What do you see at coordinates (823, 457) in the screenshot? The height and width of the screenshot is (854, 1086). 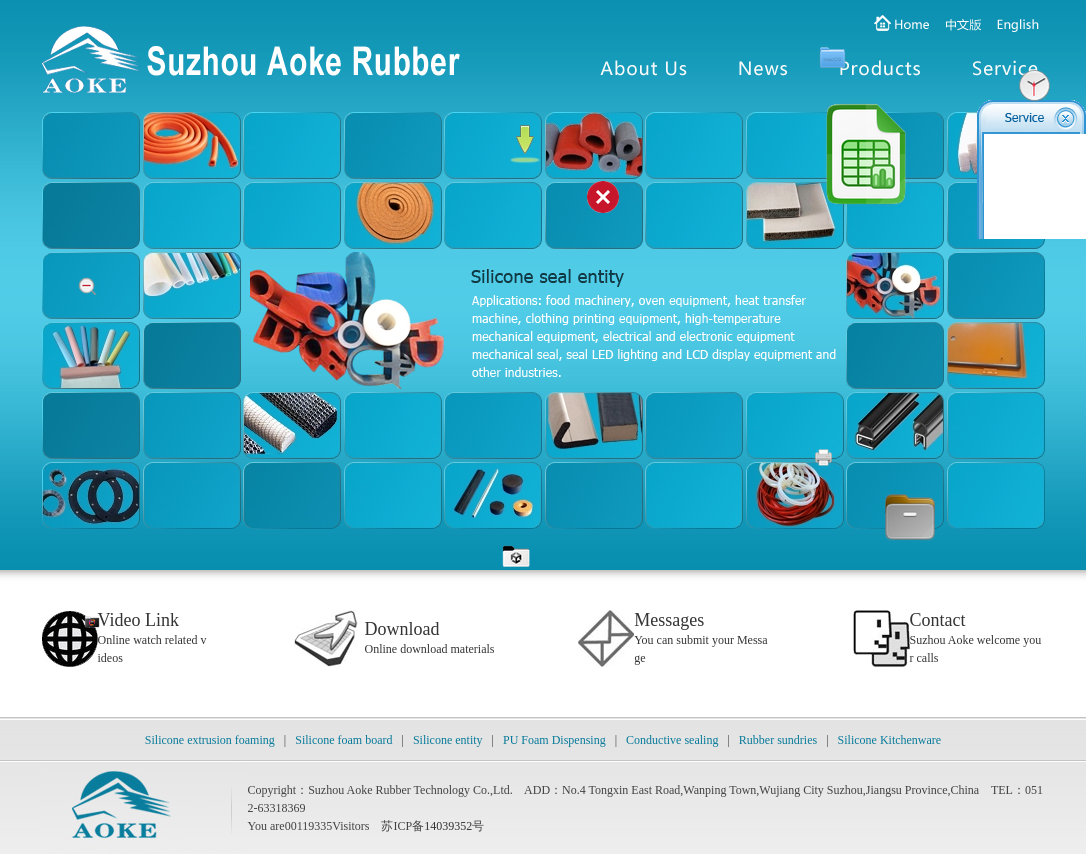 I see `connect to a network printer` at bounding box center [823, 457].